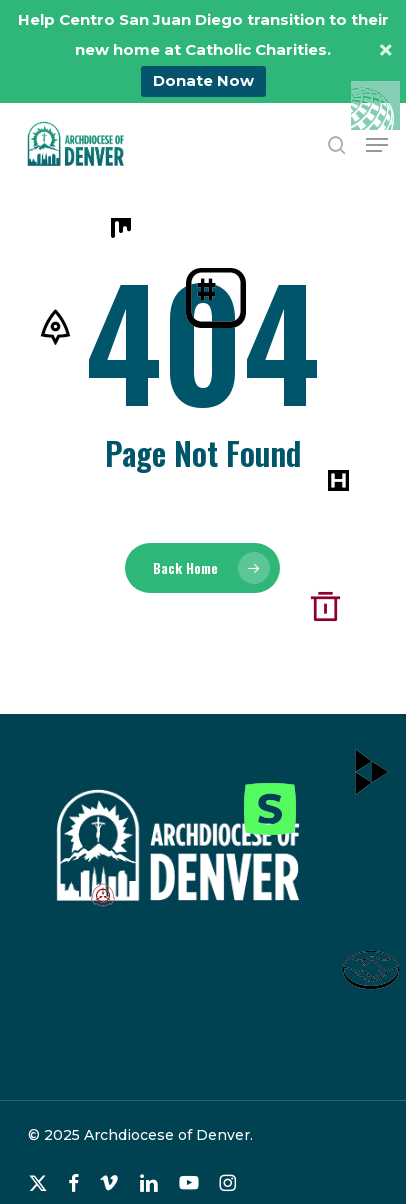 The image size is (406, 1204). I want to click on launch or explore a space-themed app, so click(55, 326).